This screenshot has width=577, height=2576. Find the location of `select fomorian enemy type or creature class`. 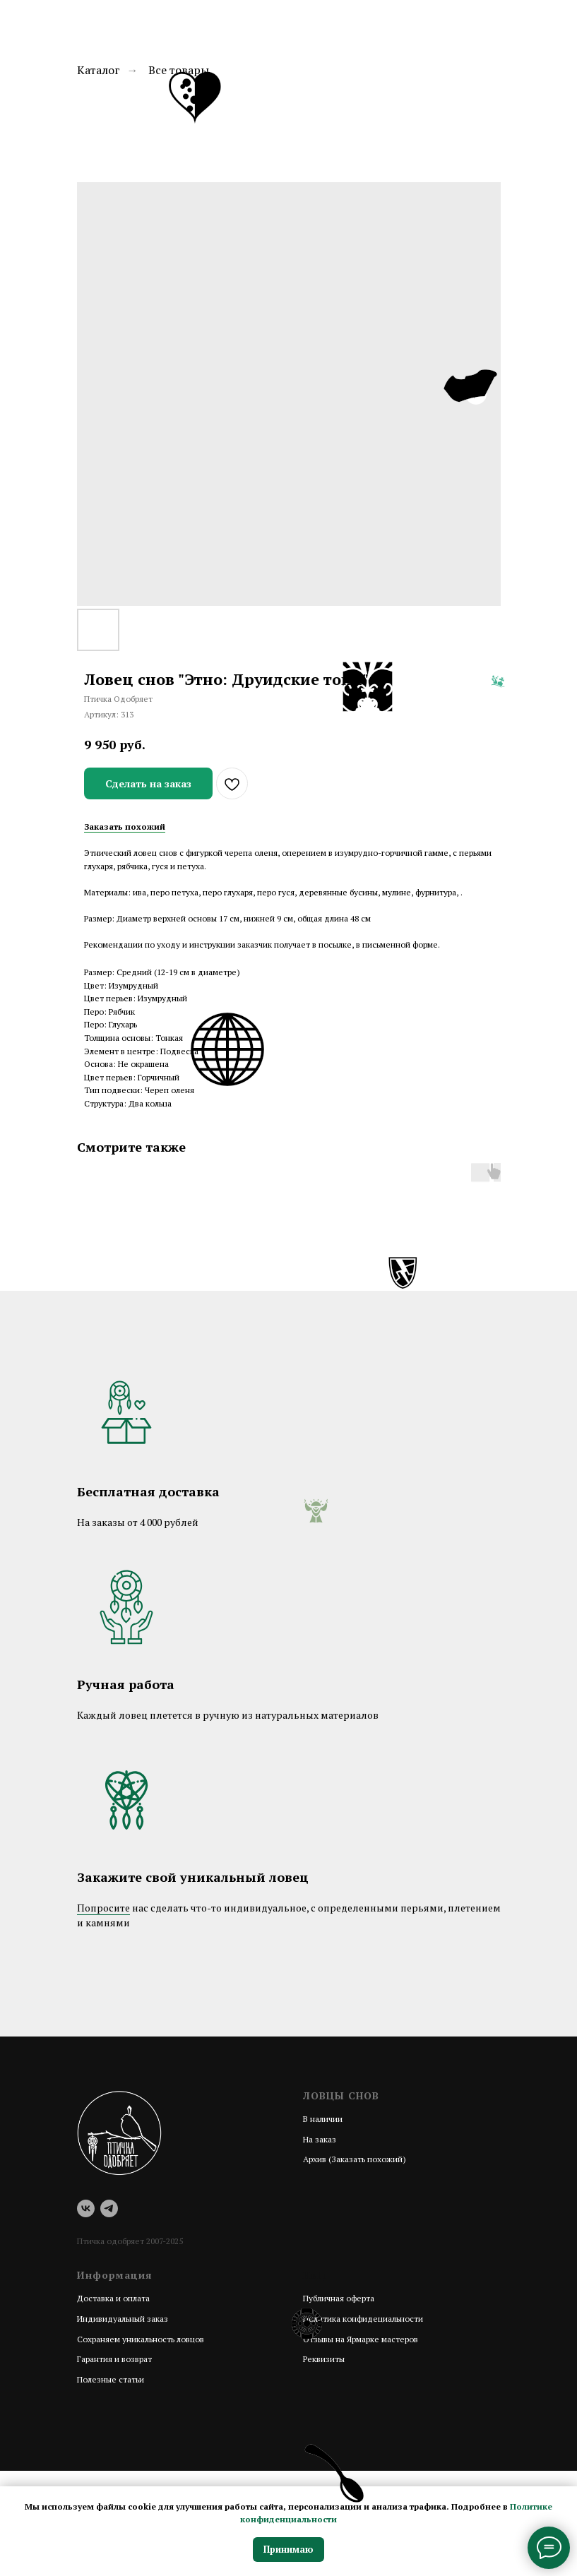

select fomorian enemy type or creature class is located at coordinates (498, 681).